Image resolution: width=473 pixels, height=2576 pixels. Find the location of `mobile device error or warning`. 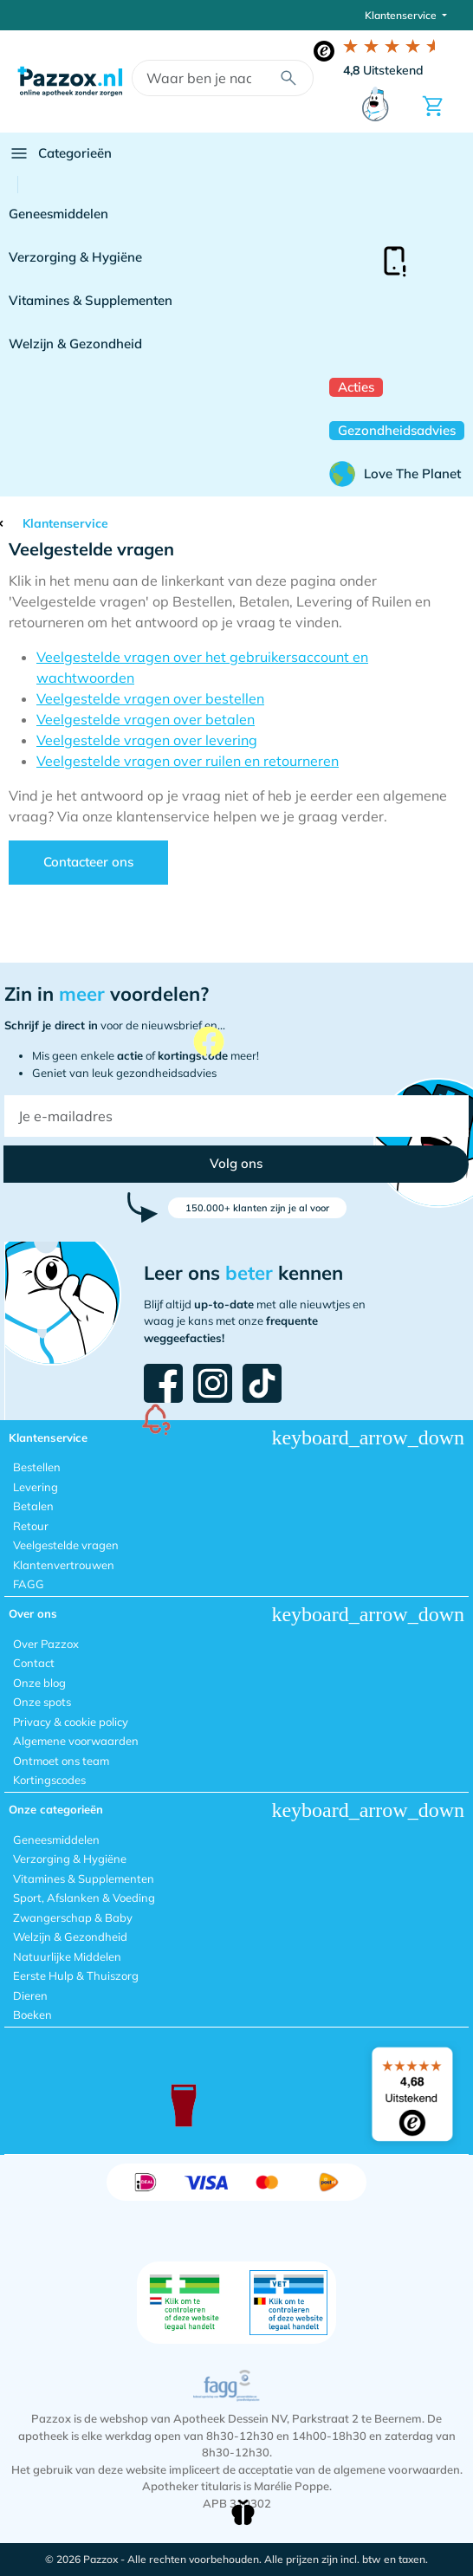

mobile device error or warning is located at coordinates (394, 261).